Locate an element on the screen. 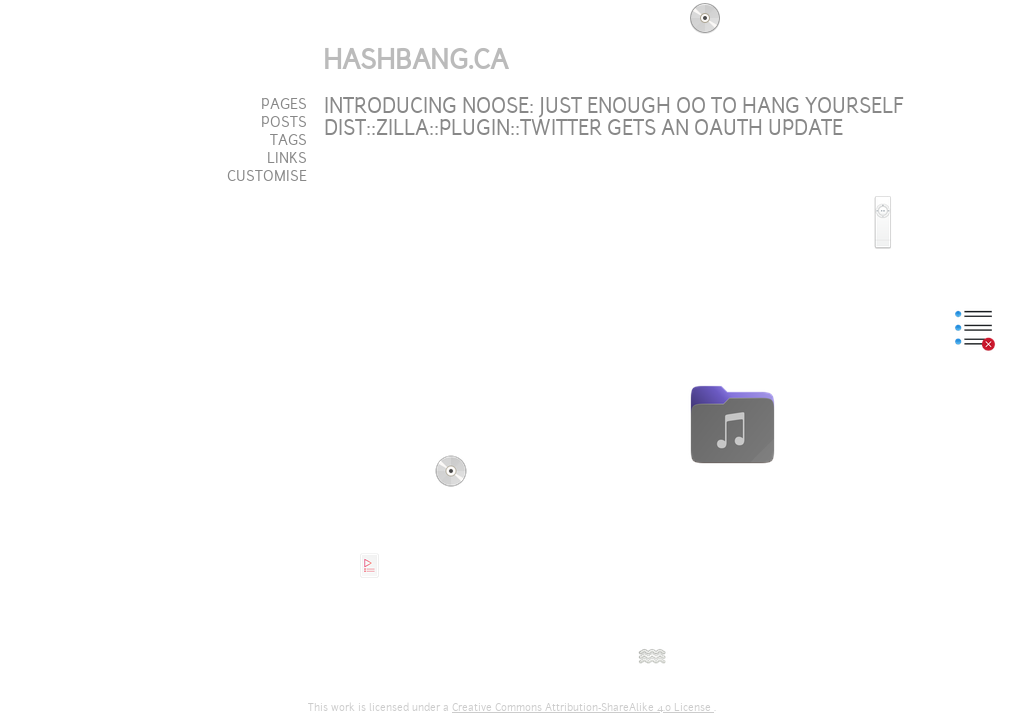  sync music to your iPod device is located at coordinates (882, 222).